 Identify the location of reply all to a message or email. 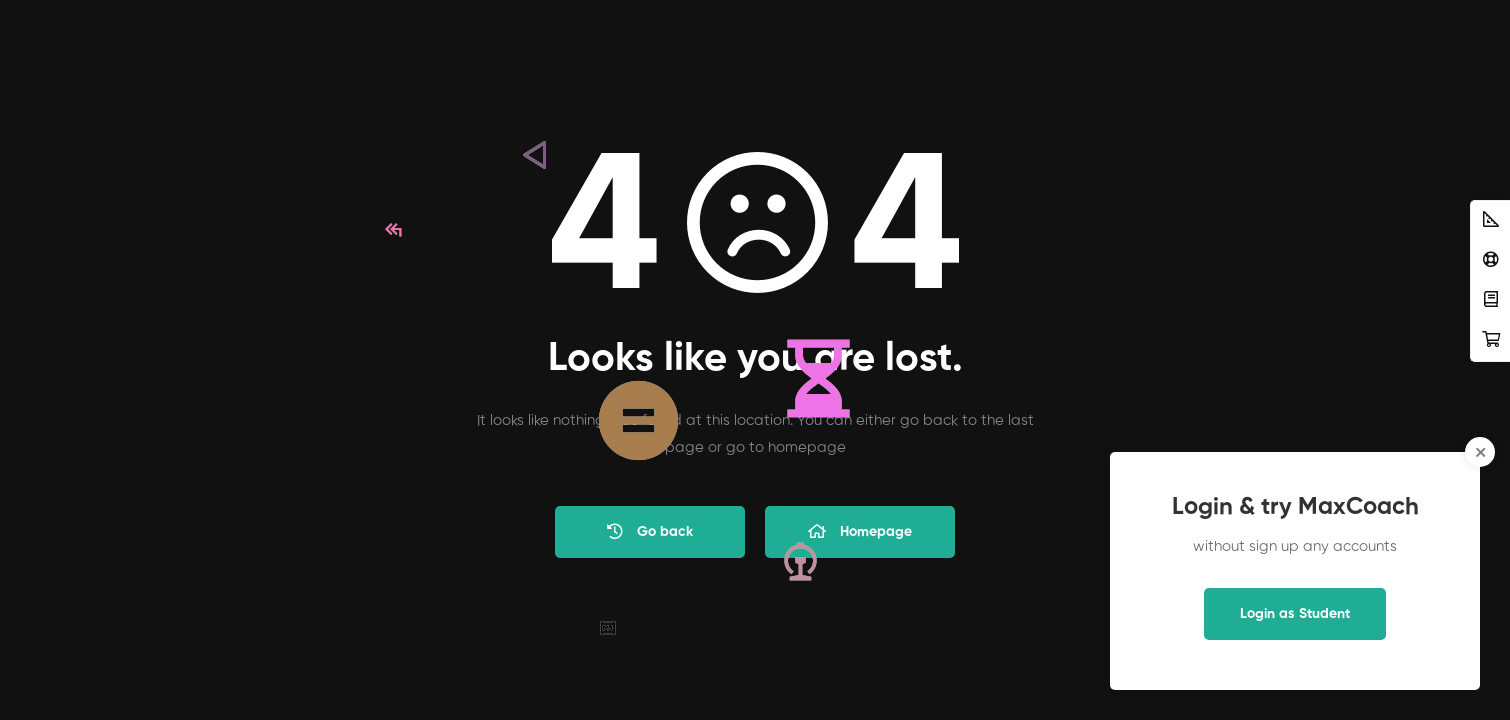
(394, 230).